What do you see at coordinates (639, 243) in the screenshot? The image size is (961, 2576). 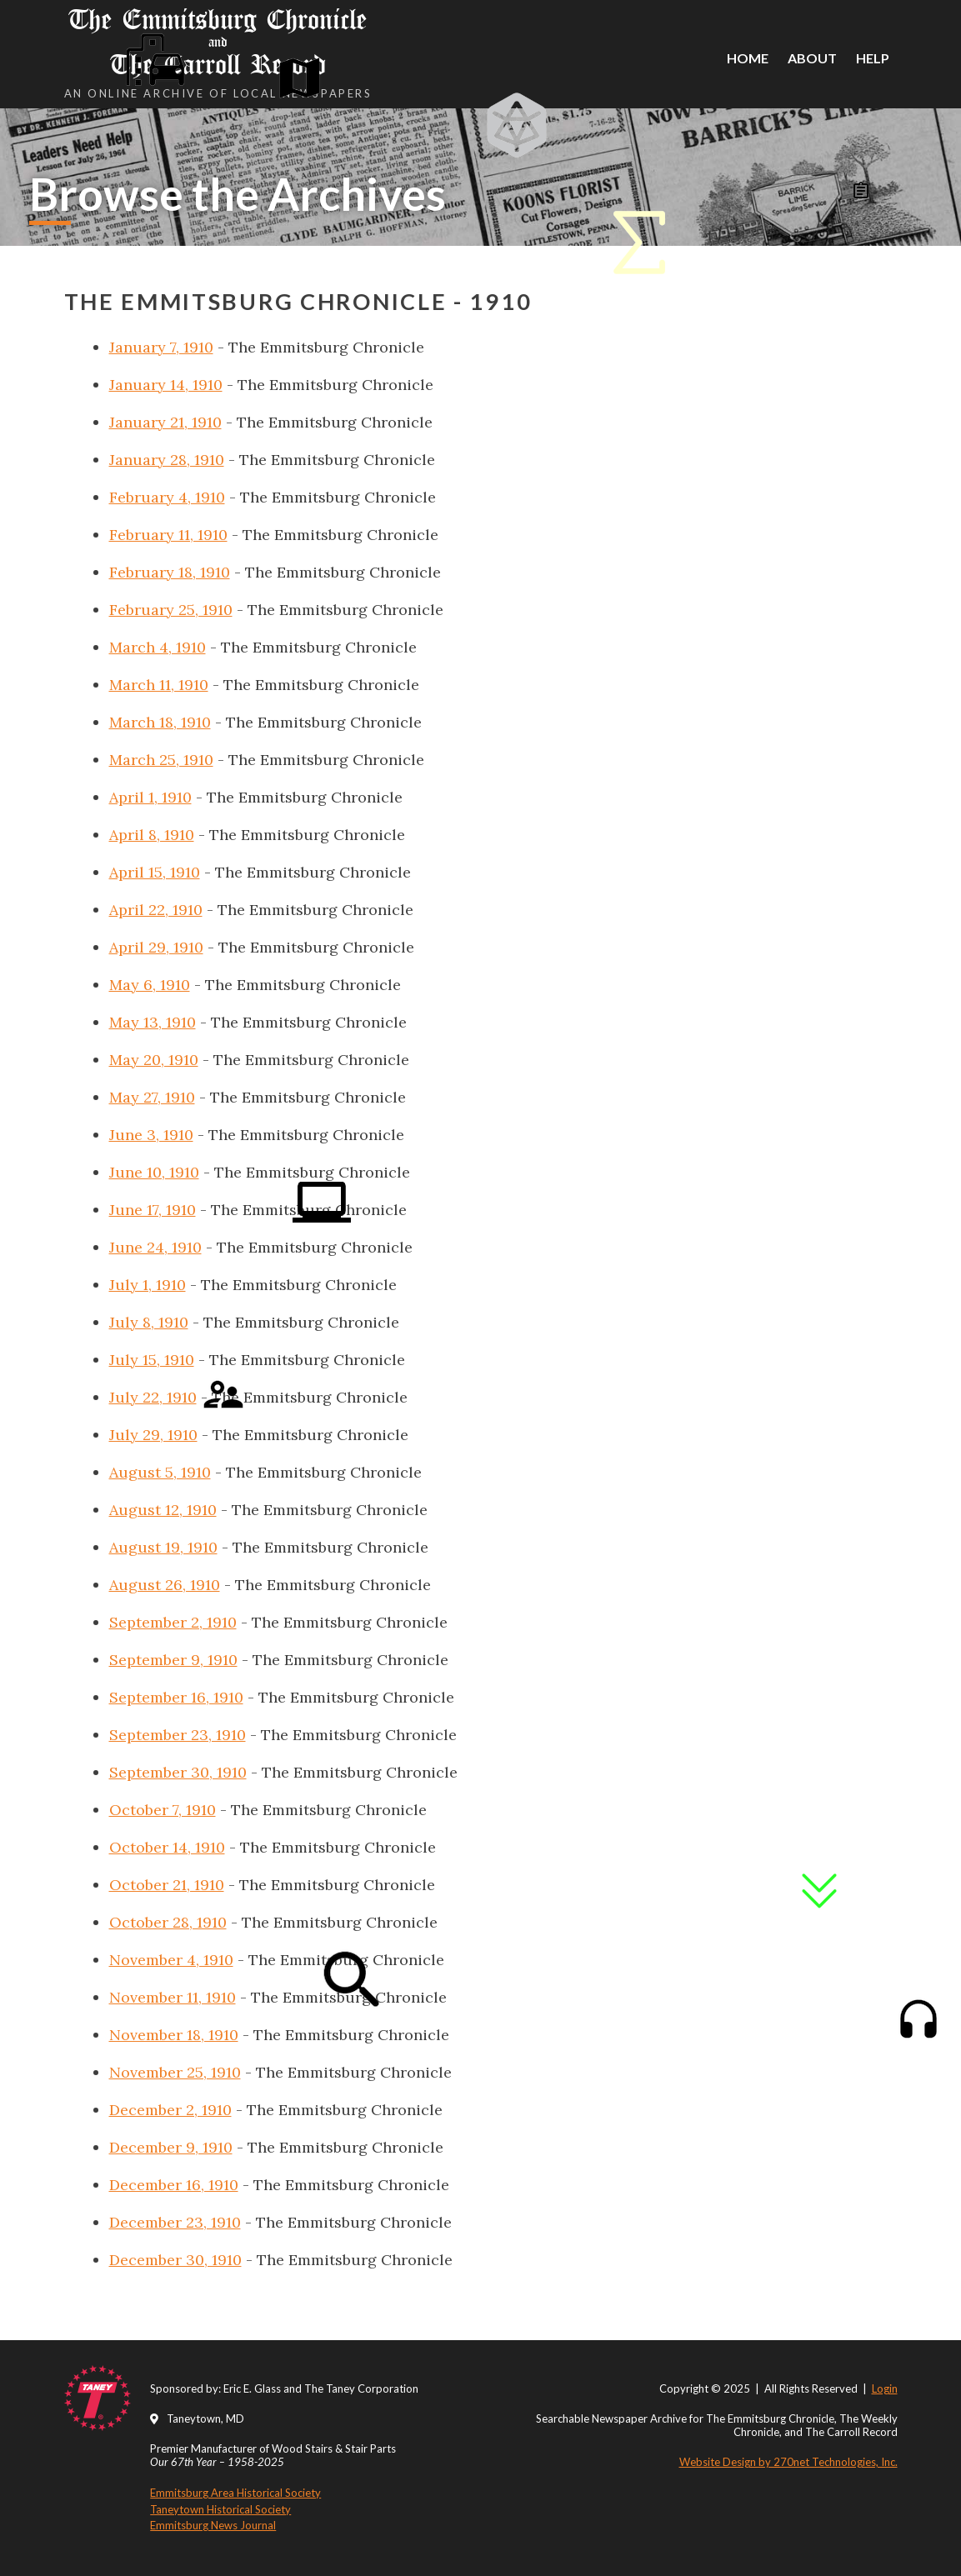 I see `calculate sum or total of selected values` at bounding box center [639, 243].